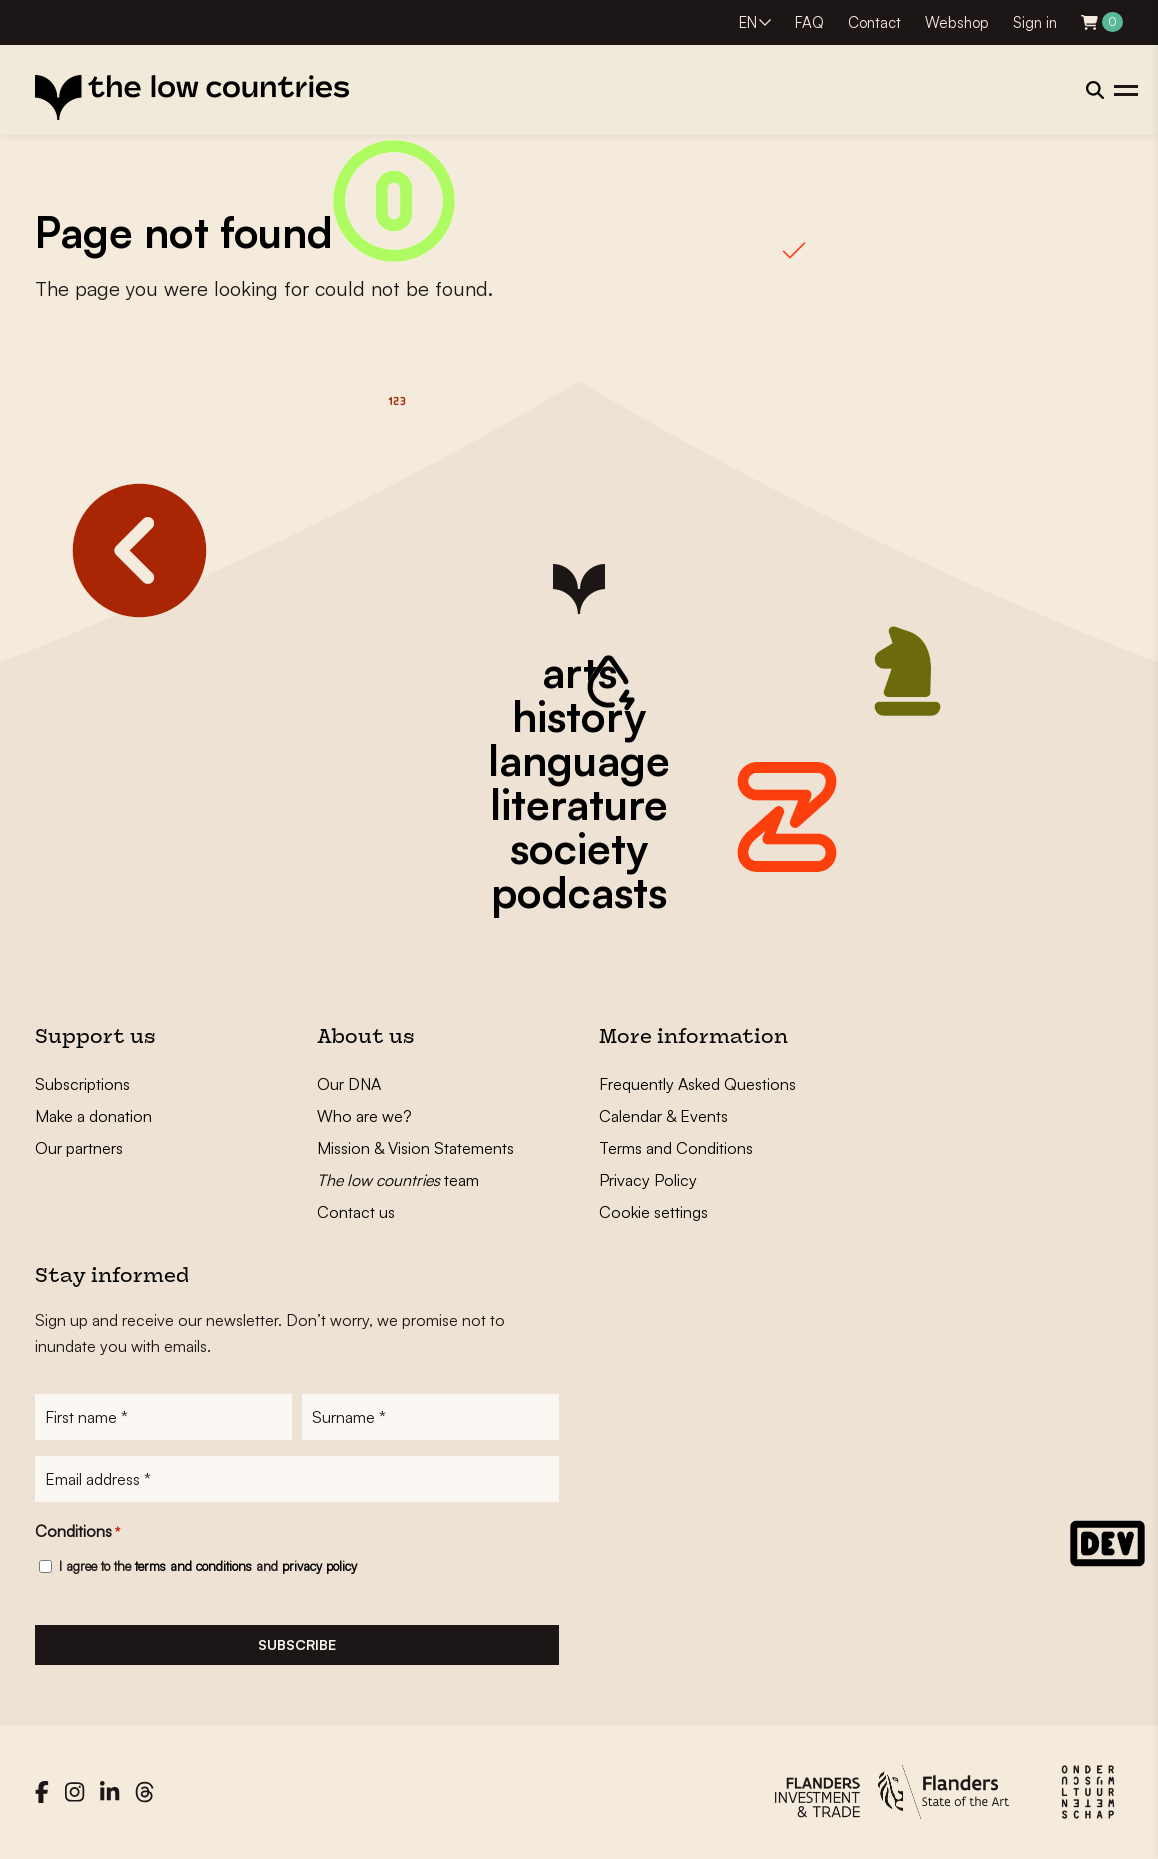  I want to click on hydroelectric power or water energy indicator, so click(608, 681).